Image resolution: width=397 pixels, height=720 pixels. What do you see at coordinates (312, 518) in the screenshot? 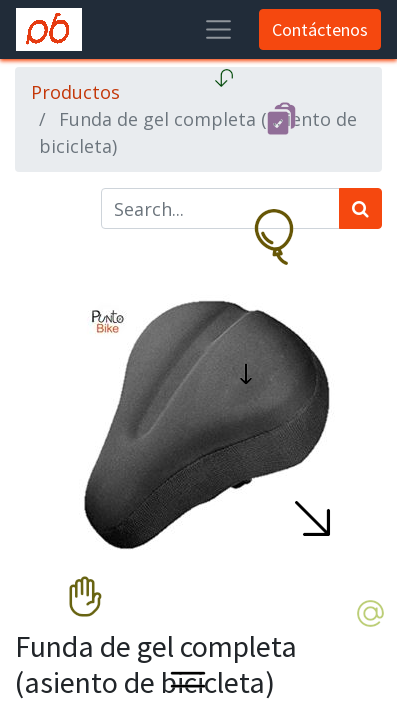
I see `navigate to the next item diagonally` at bounding box center [312, 518].